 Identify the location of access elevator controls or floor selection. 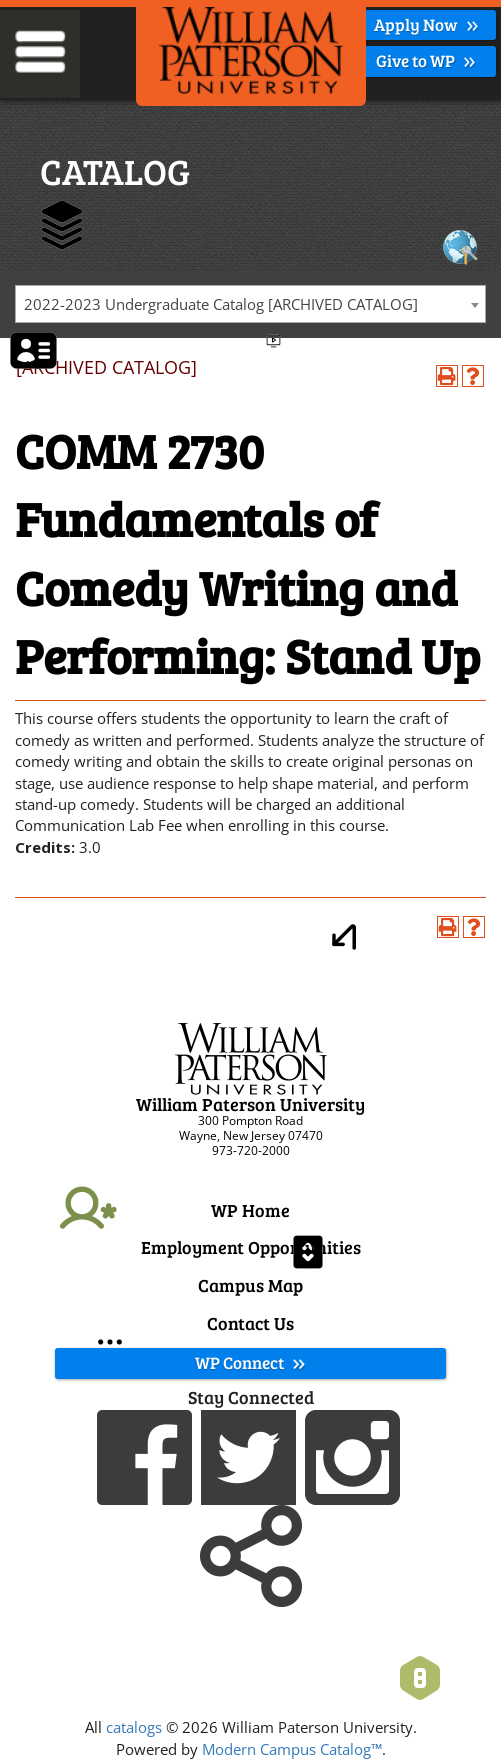
(308, 1252).